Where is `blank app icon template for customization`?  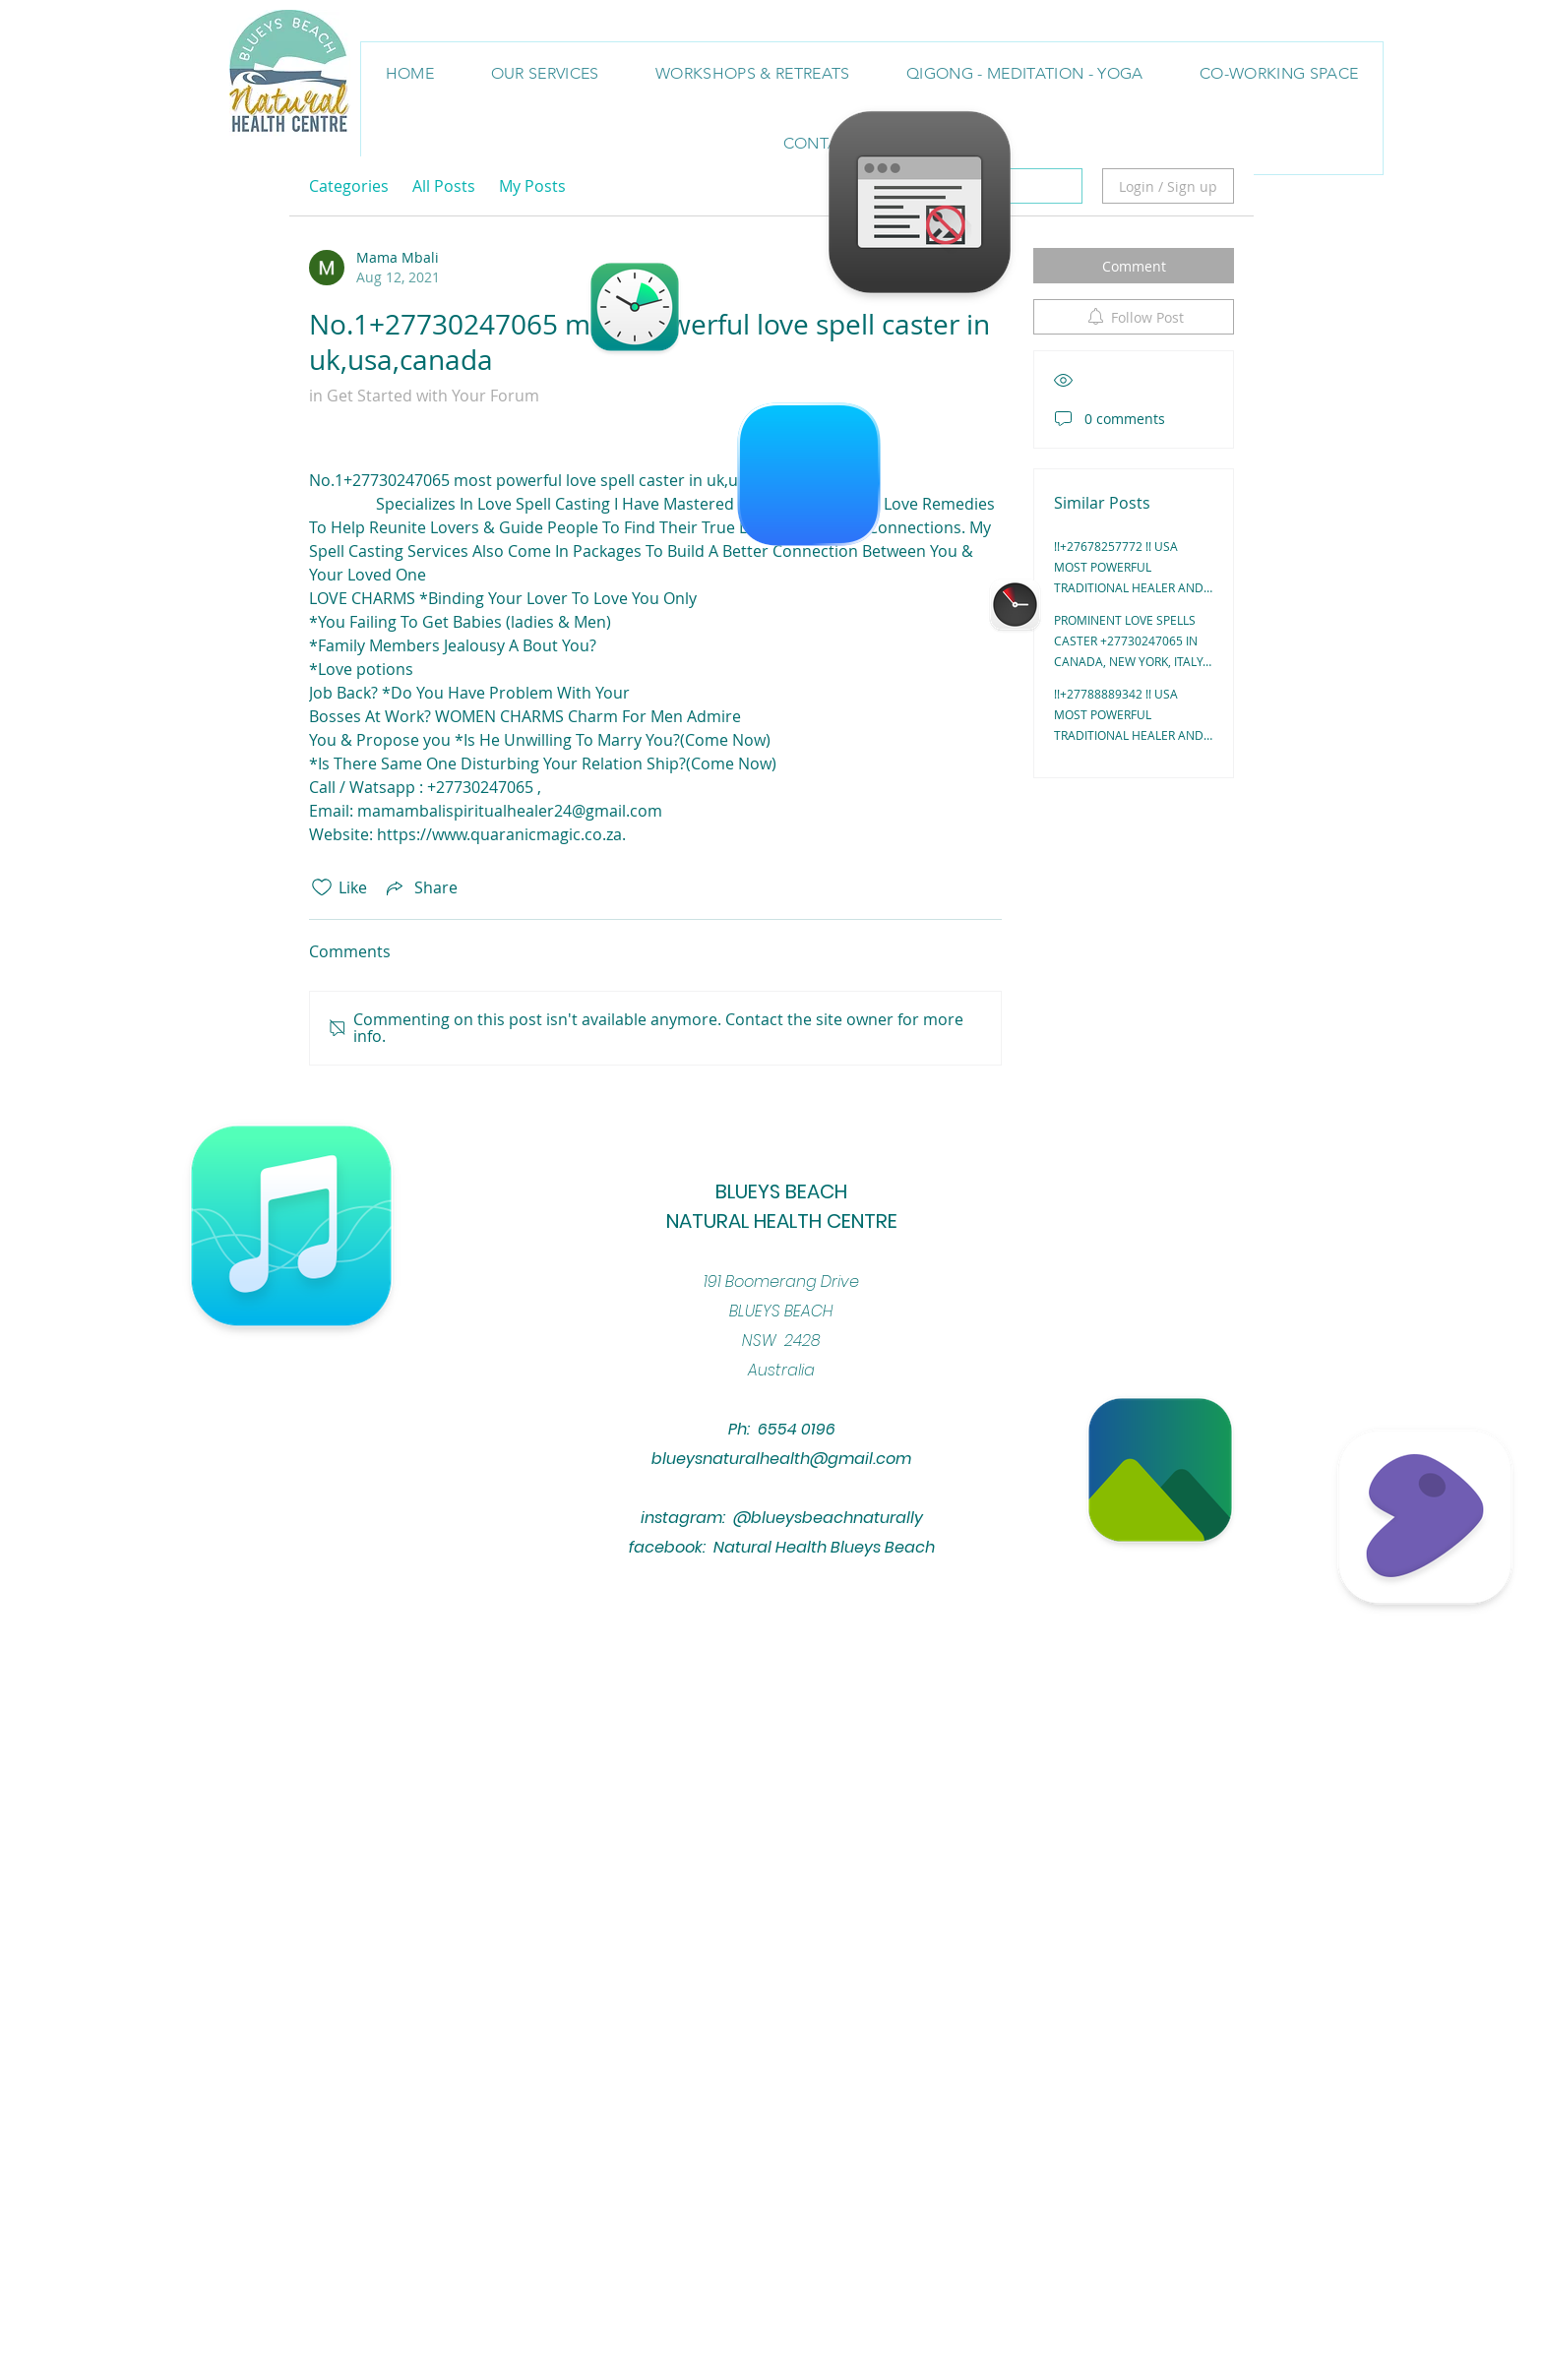 blank app icon template for customization is located at coordinates (809, 474).